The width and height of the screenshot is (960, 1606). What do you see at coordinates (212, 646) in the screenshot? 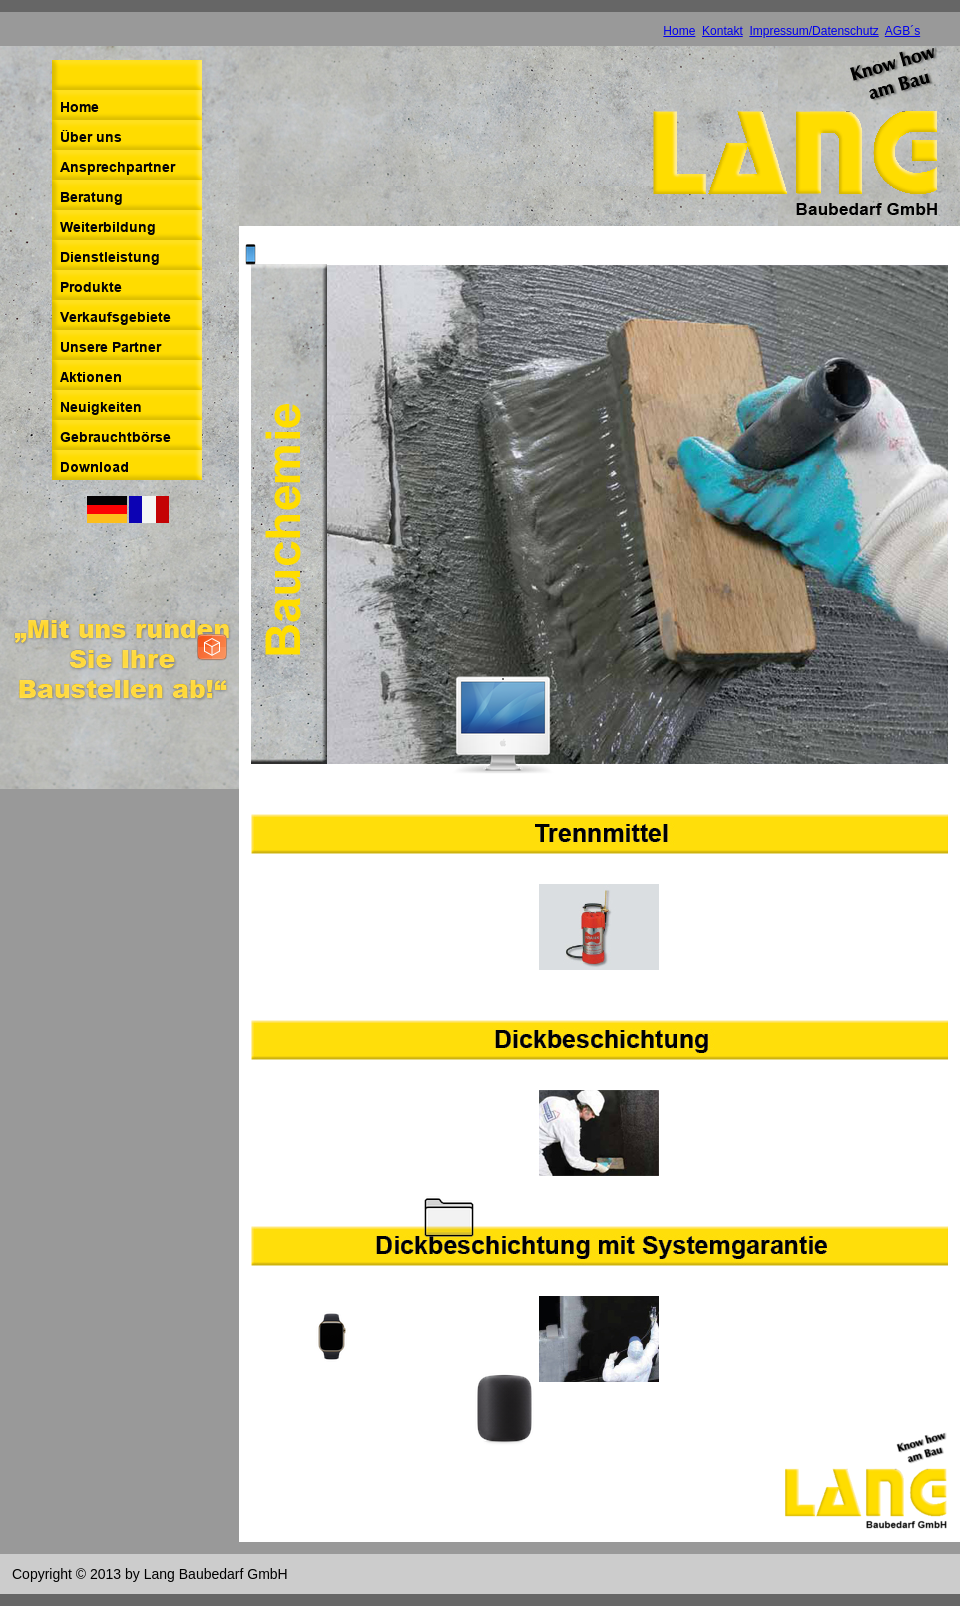
I see `an ascii stl 3d model file` at bounding box center [212, 646].